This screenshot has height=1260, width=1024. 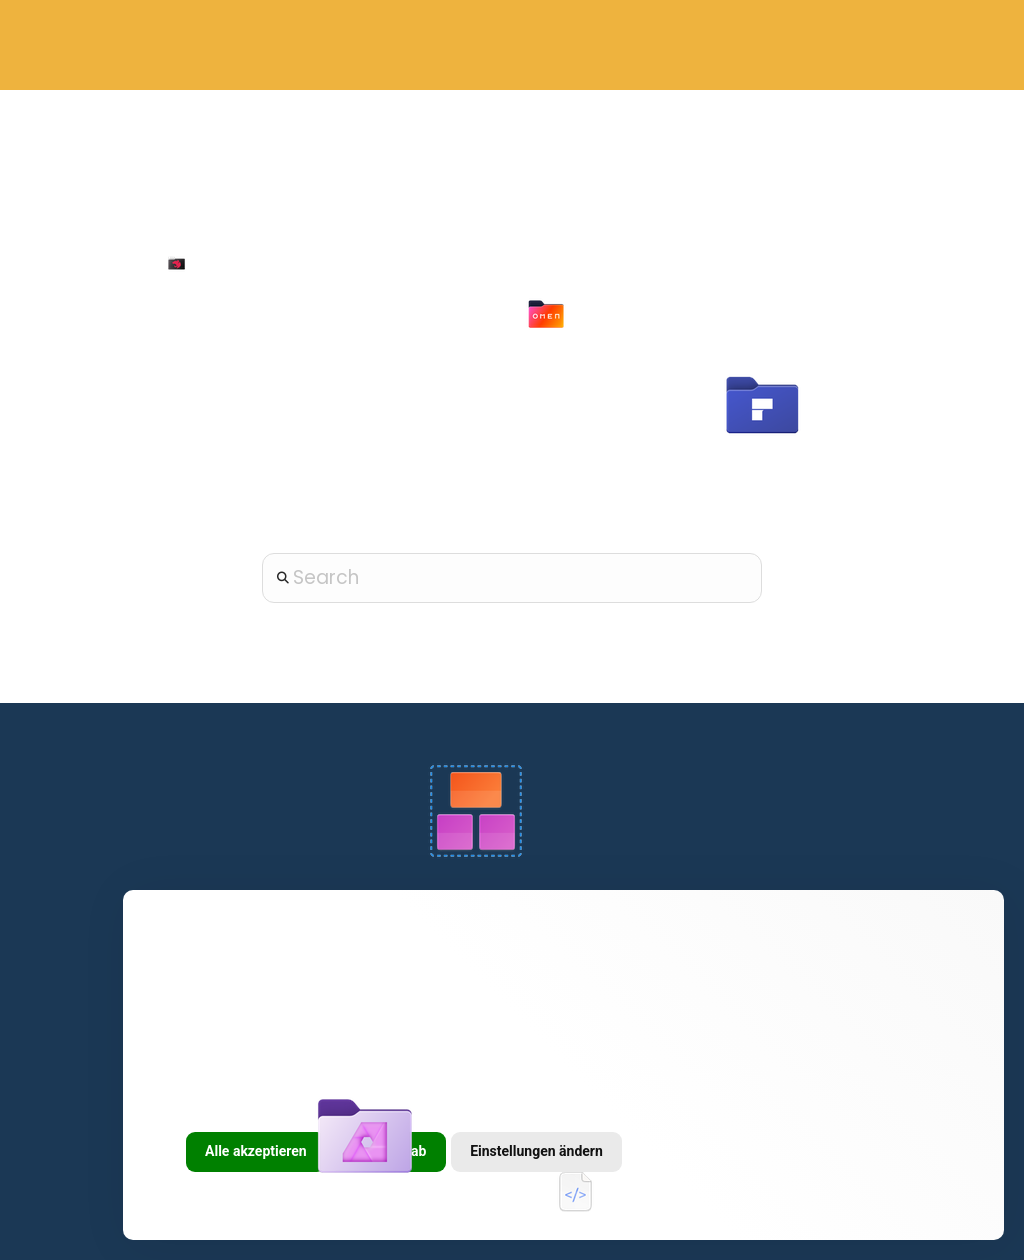 I want to click on open affinity photo project files folder, so click(x=364, y=1138).